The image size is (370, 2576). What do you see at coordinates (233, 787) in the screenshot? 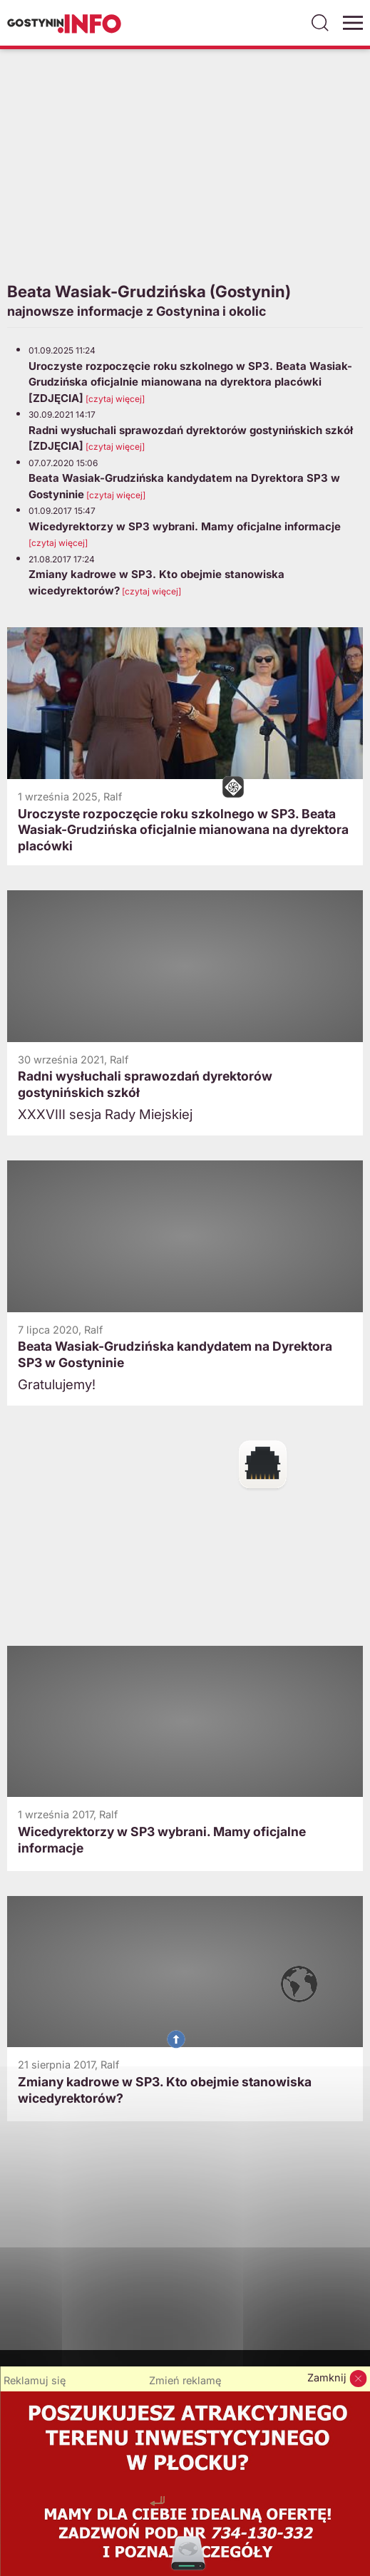
I see `open system engineering or hardware settings` at bounding box center [233, 787].